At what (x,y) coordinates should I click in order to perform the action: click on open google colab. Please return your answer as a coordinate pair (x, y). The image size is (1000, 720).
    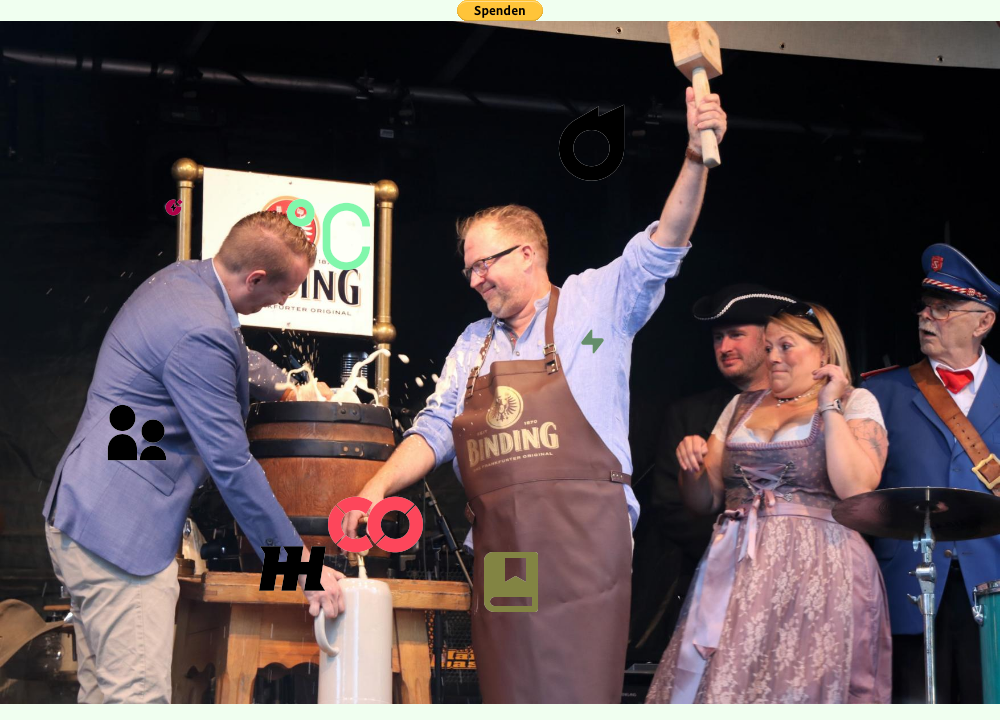
    Looking at the image, I should click on (375, 524).